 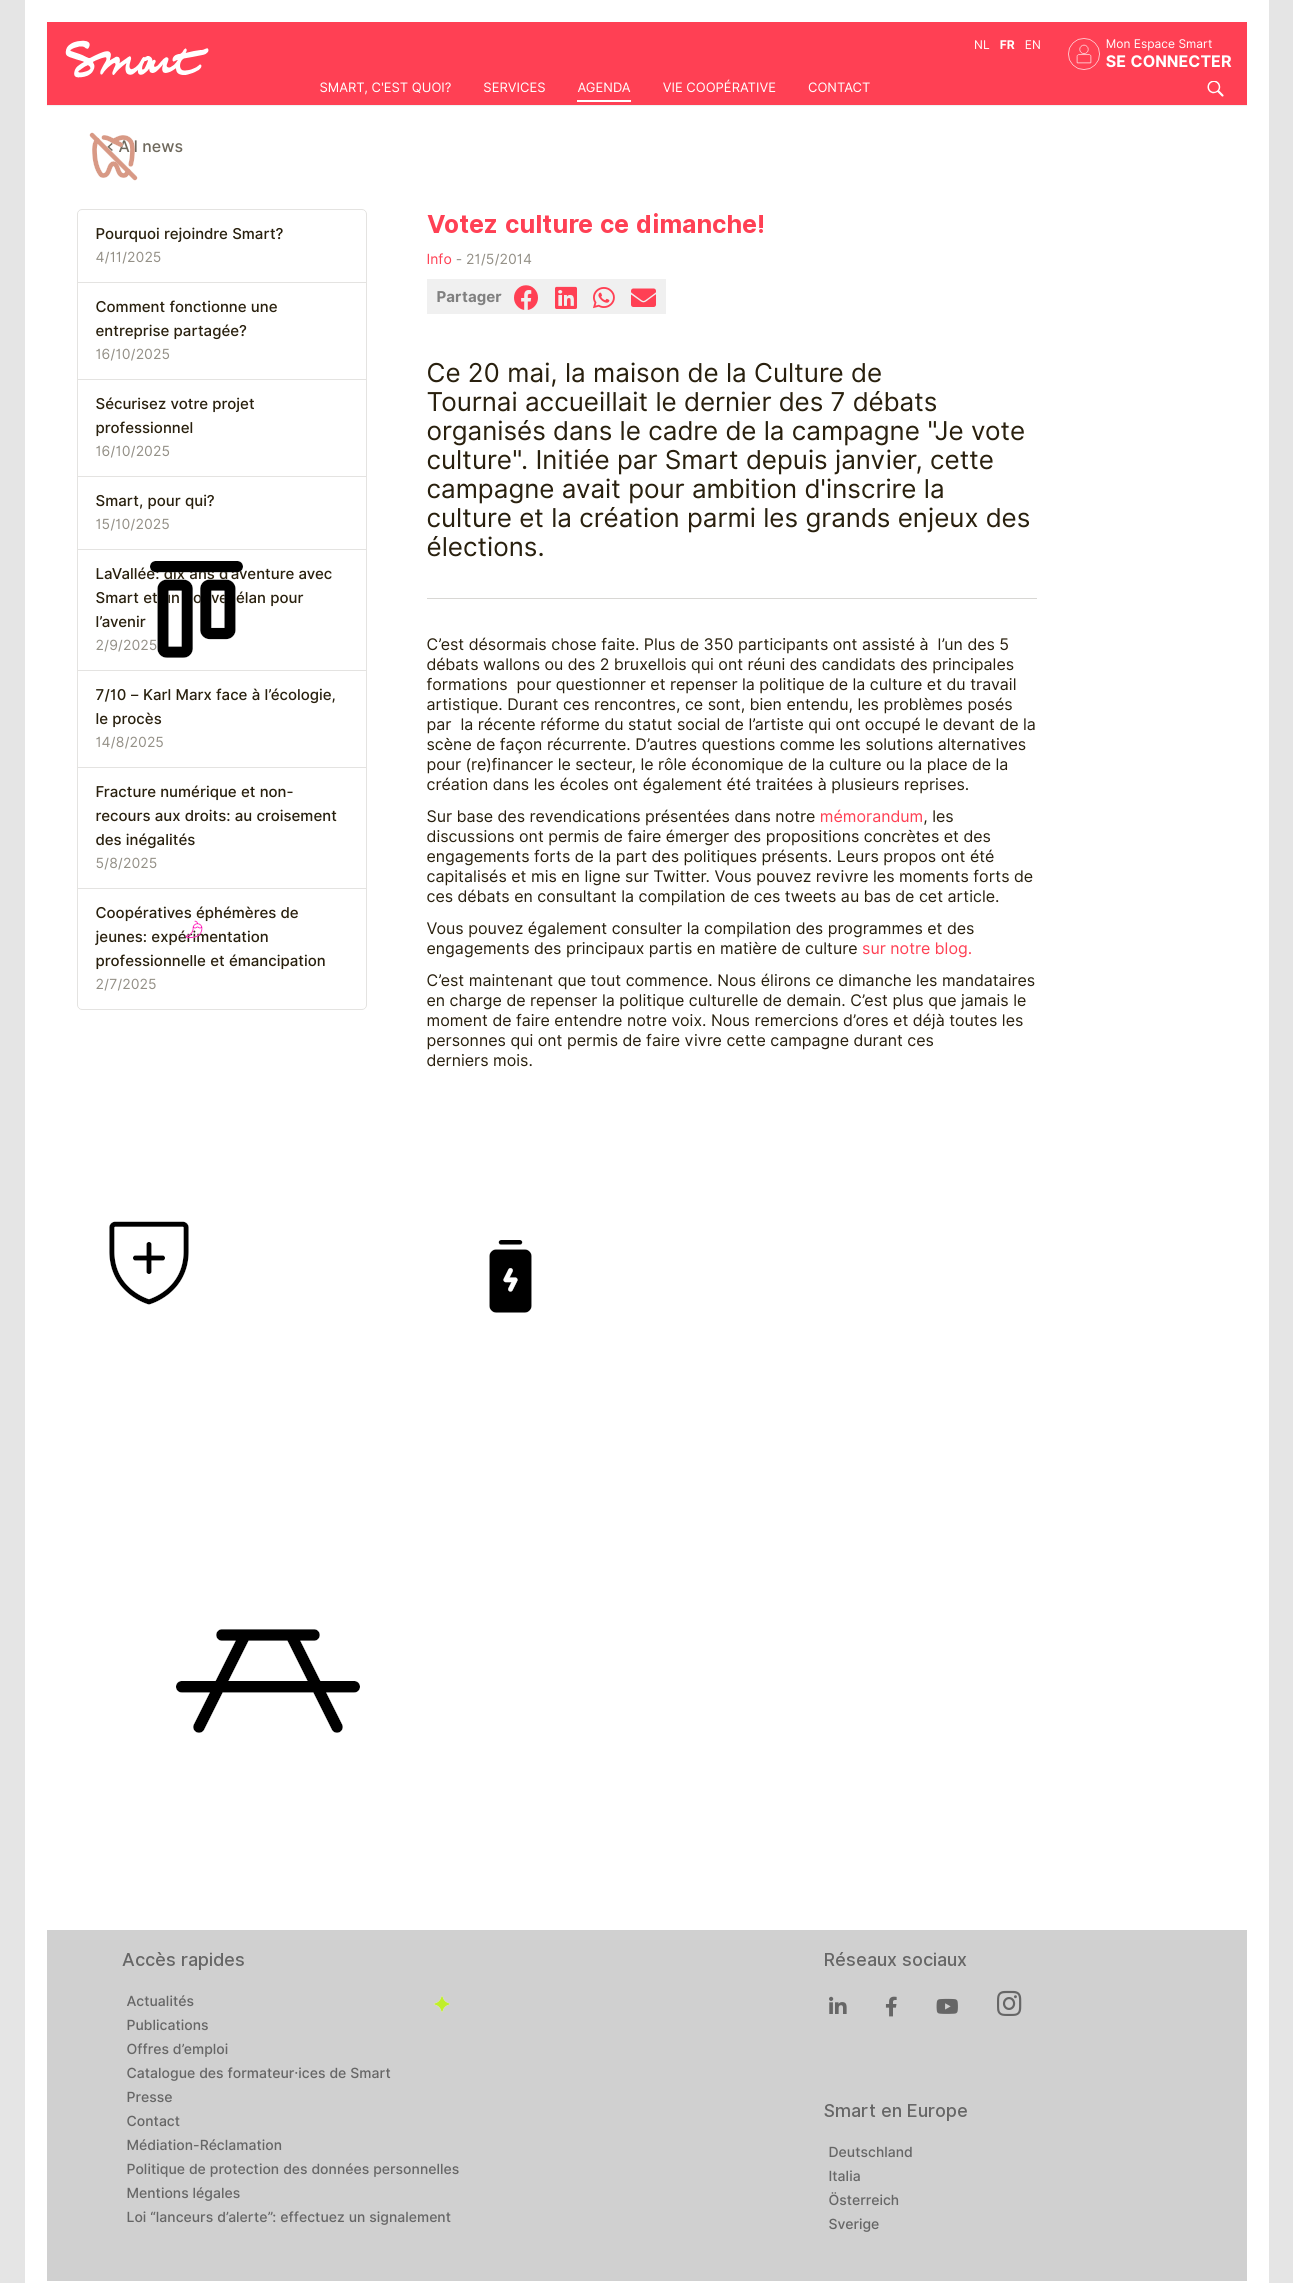 I want to click on indicates AI-generated or enhanced content, so click(x=442, y=2004).